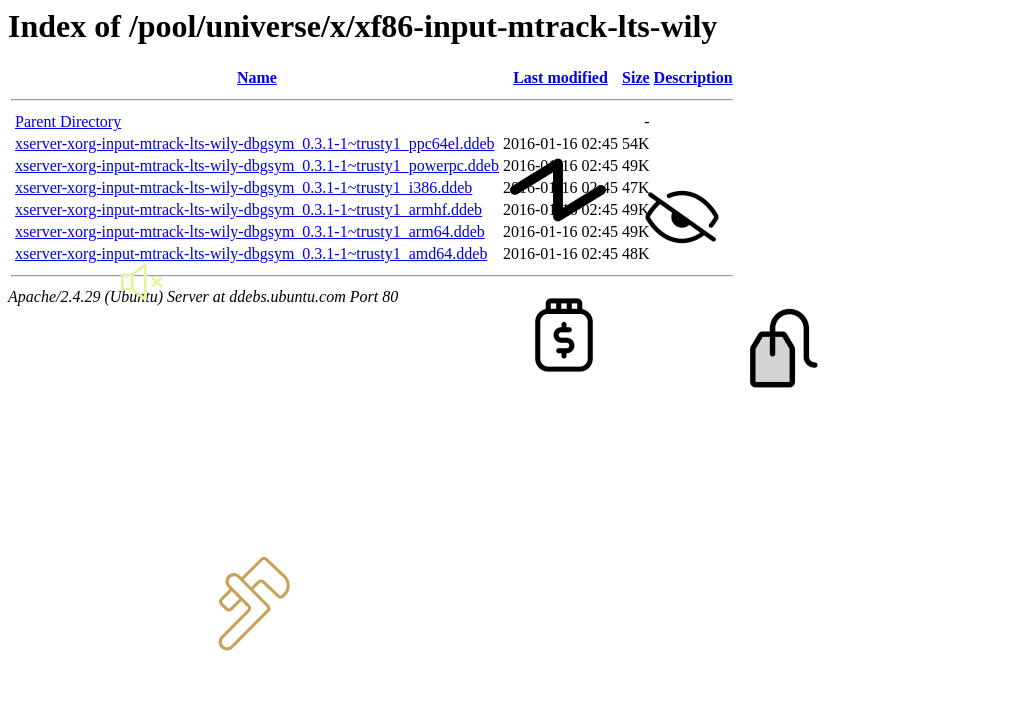 Image resolution: width=1024 pixels, height=720 pixels. I want to click on access plumbing or maintenance tools, so click(249, 603).